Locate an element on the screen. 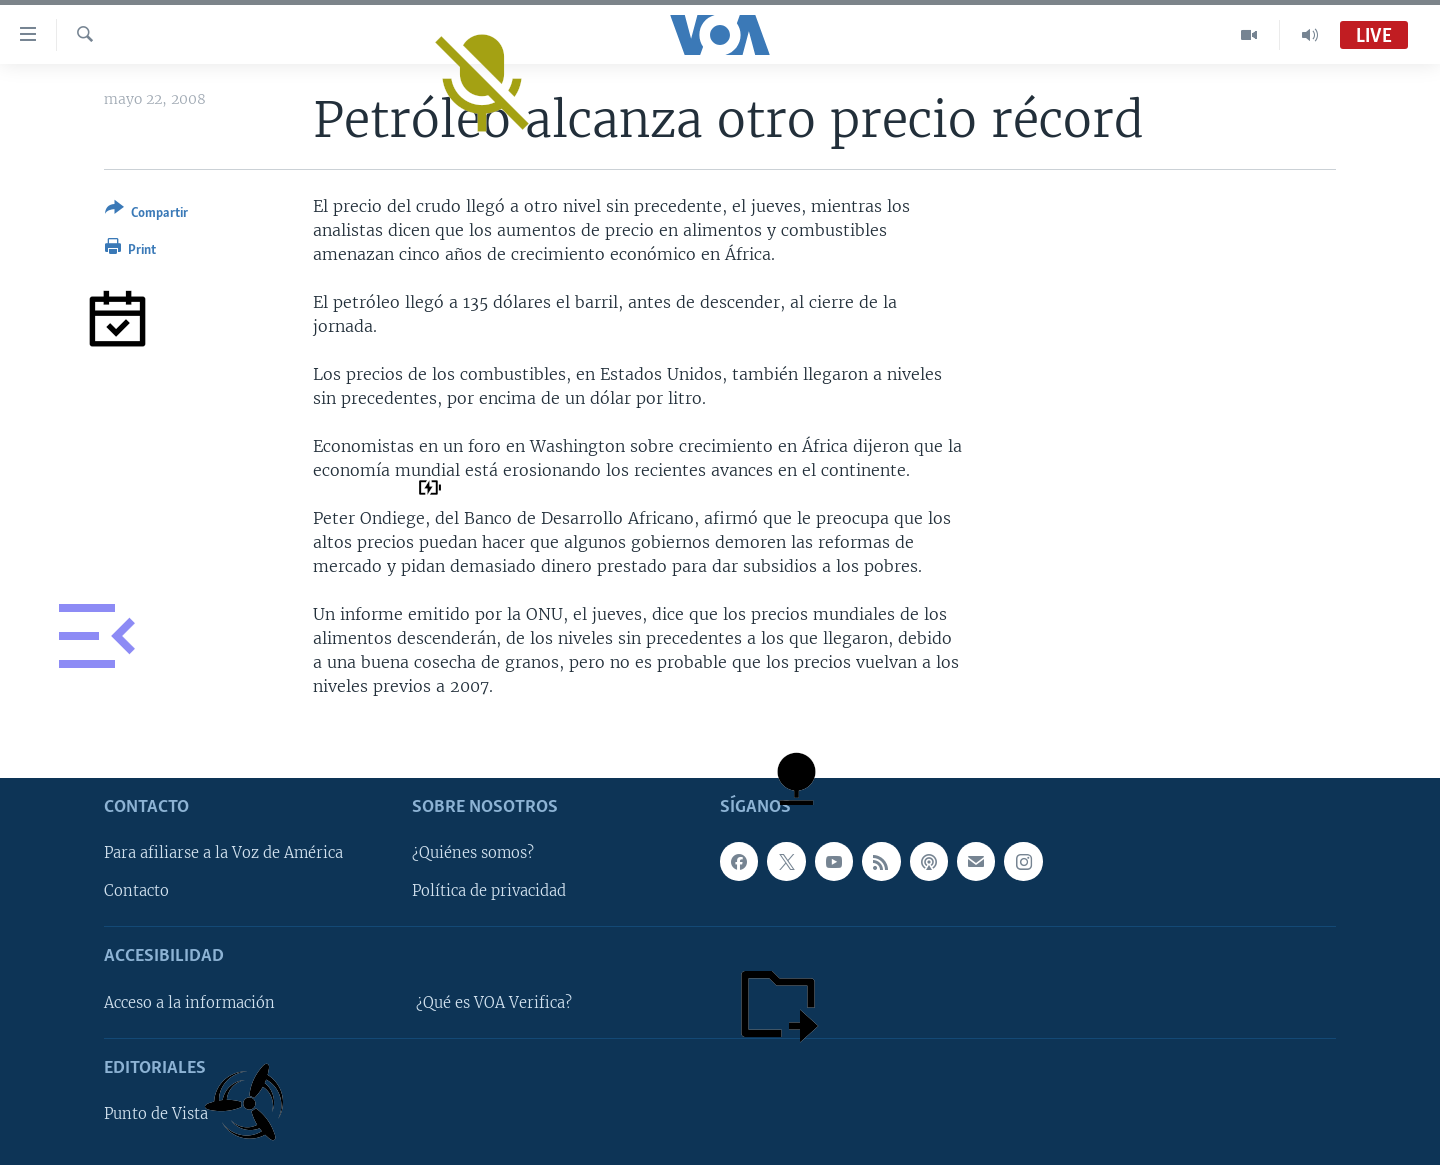 The width and height of the screenshot is (1440, 1165). microphone is muted is located at coordinates (482, 83).